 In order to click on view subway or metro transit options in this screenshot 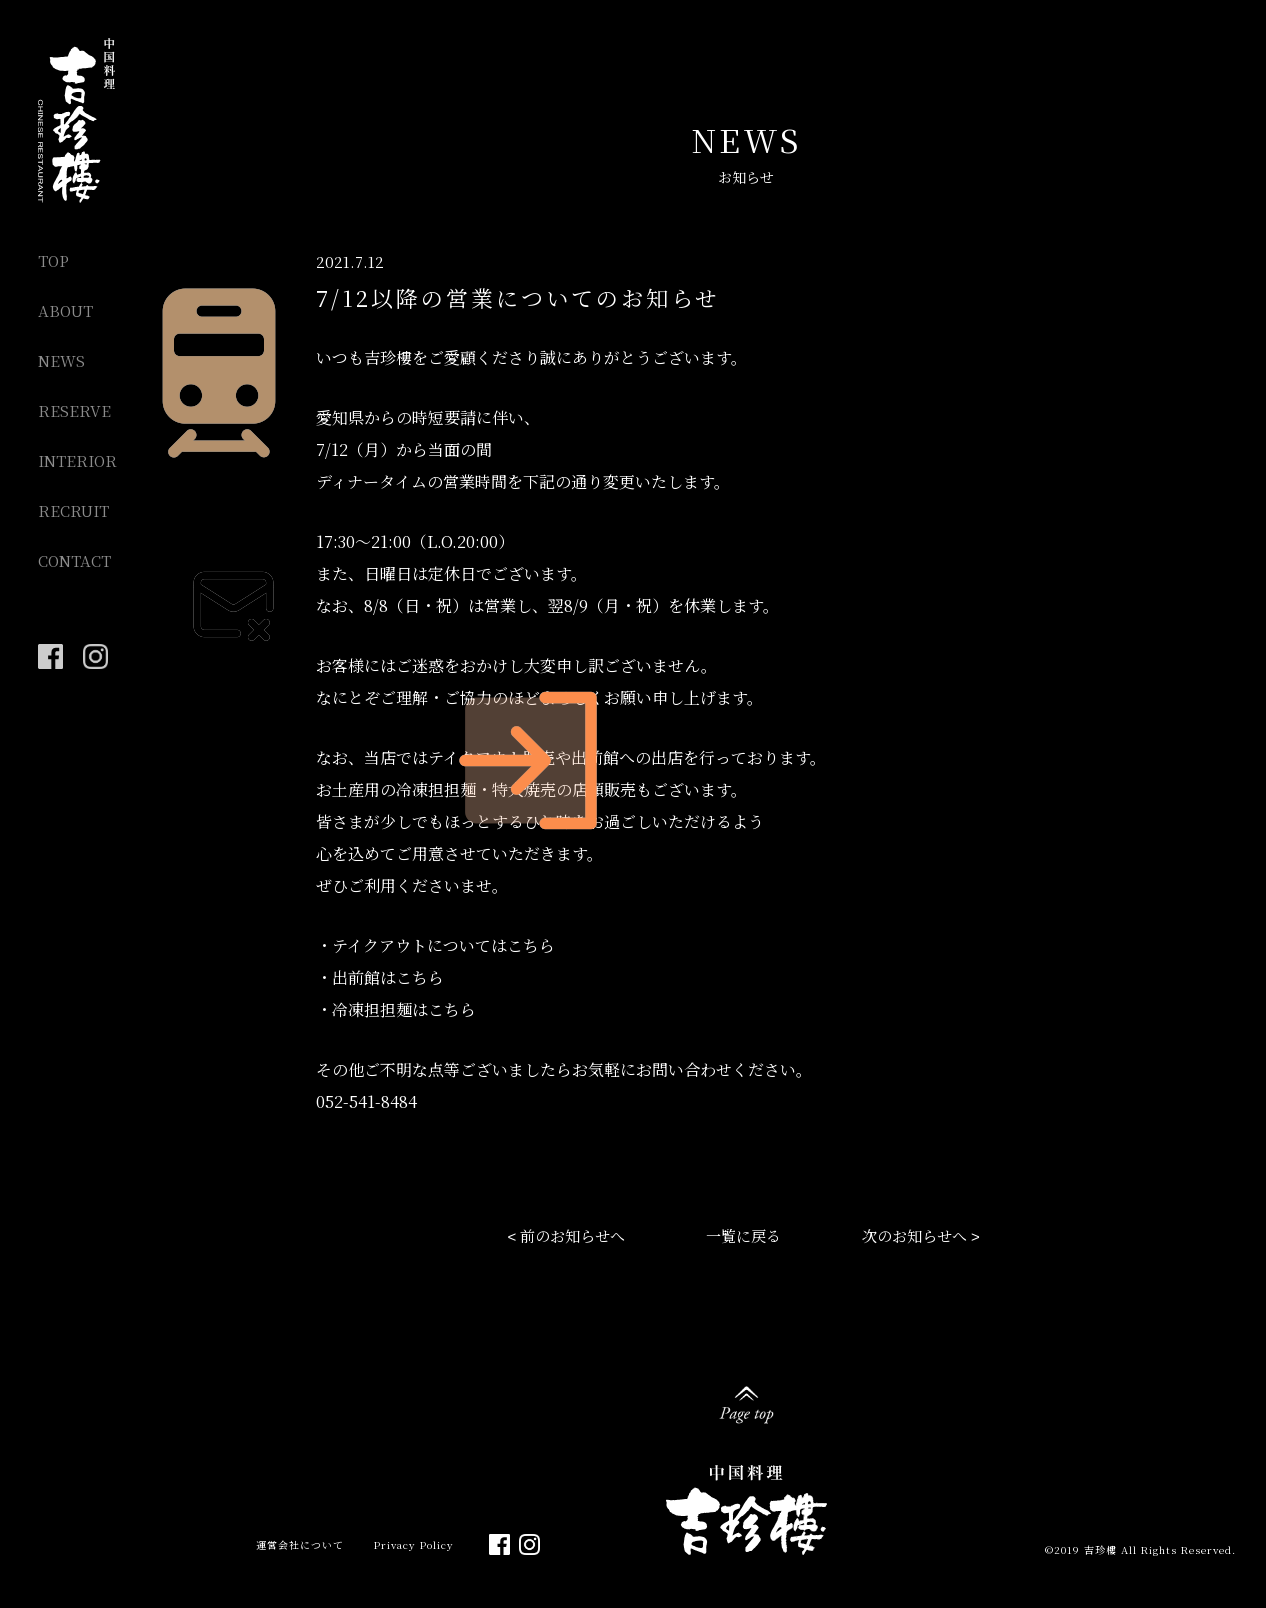, I will do `click(219, 373)`.